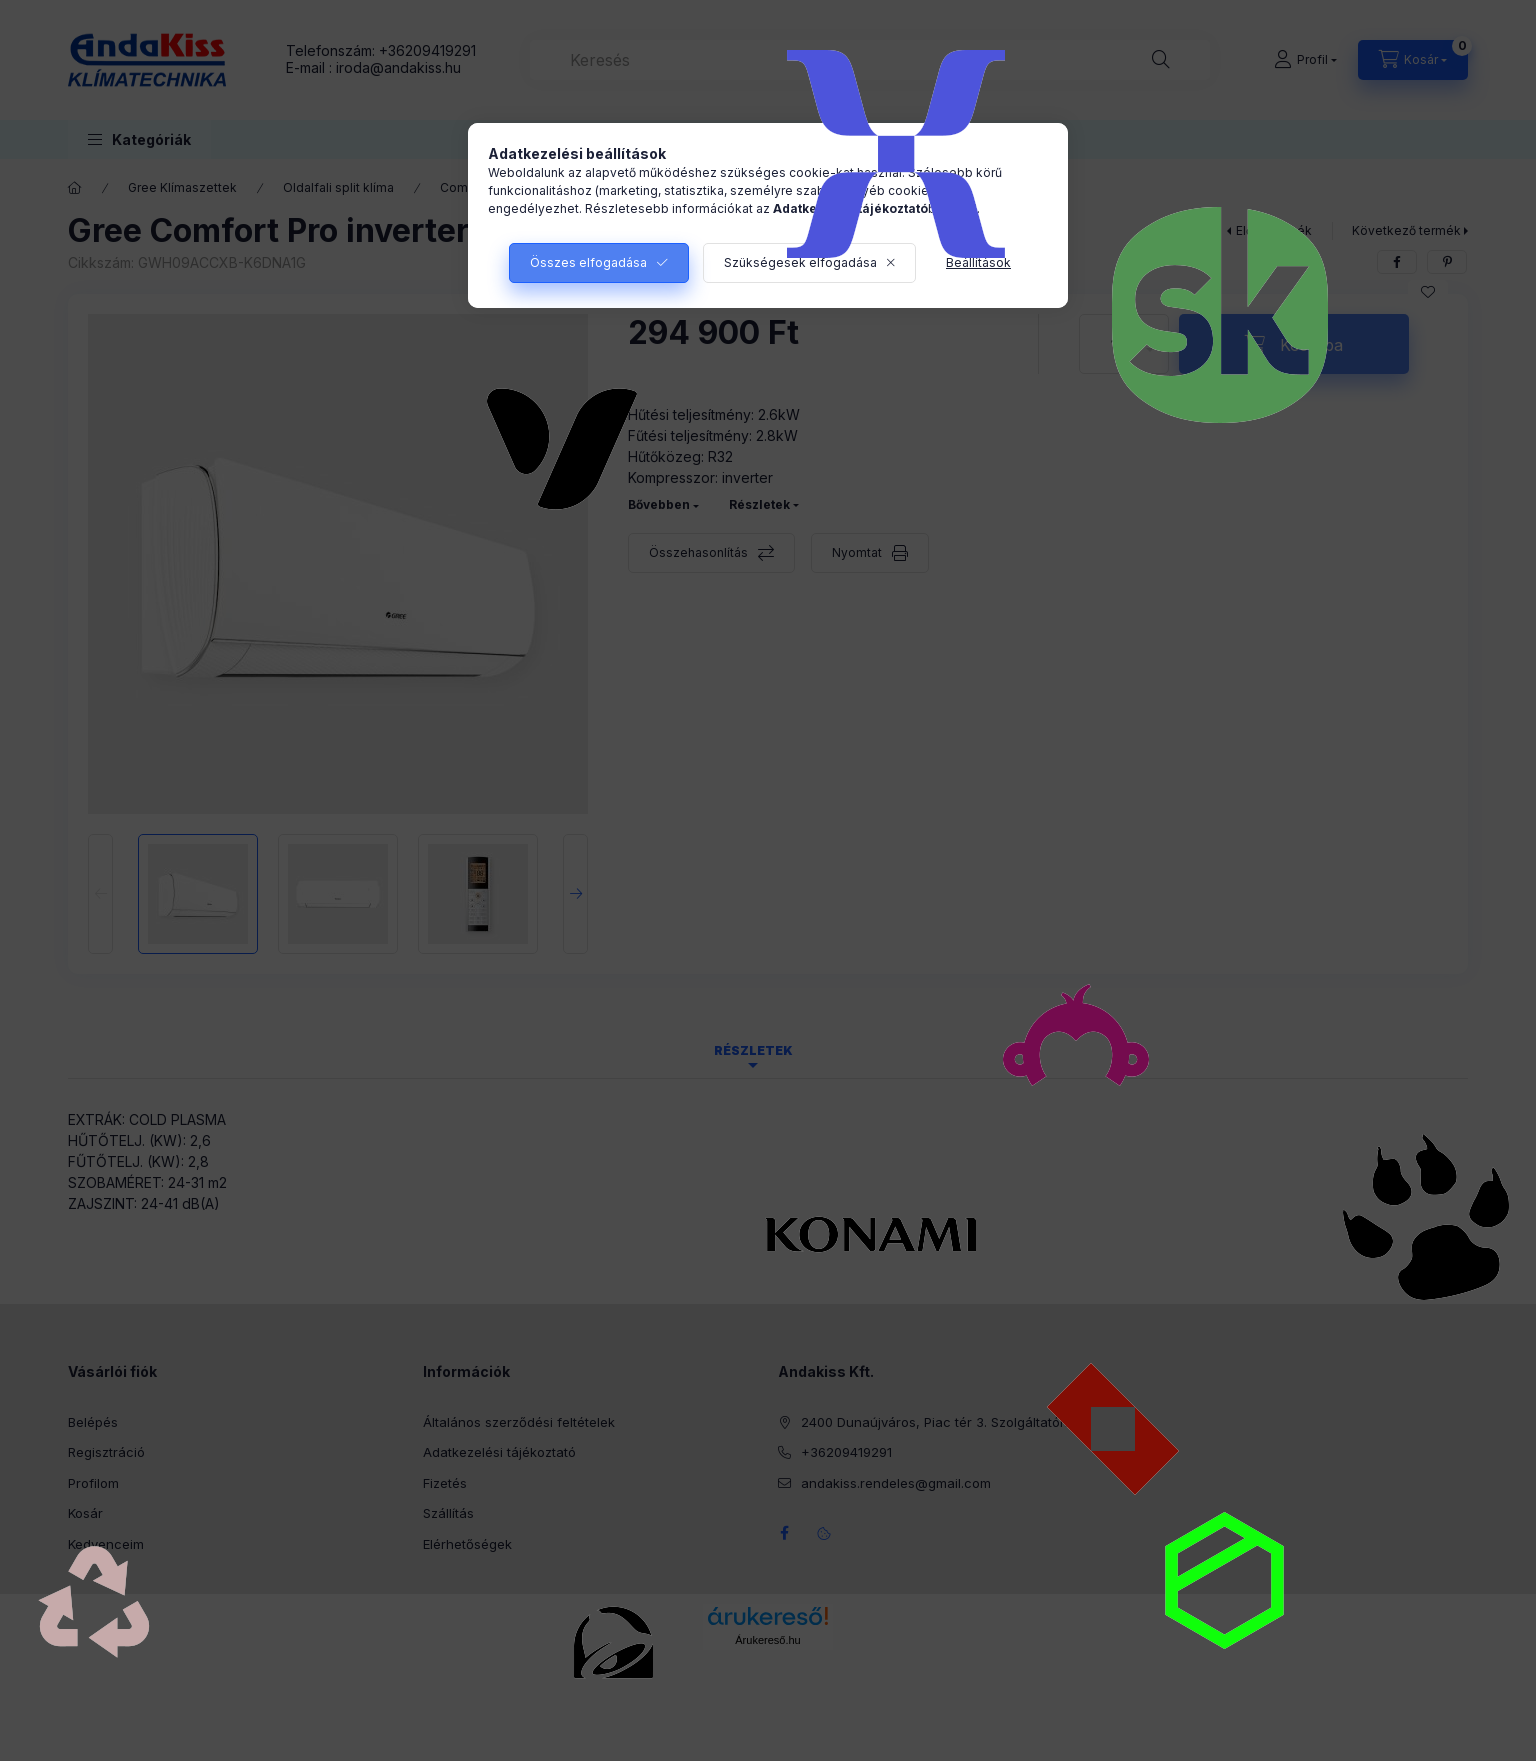 The width and height of the screenshot is (1536, 1761). What do you see at coordinates (613, 1642) in the screenshot?
I see `open the Taco Bell app` at bounding box center [613, 1642].